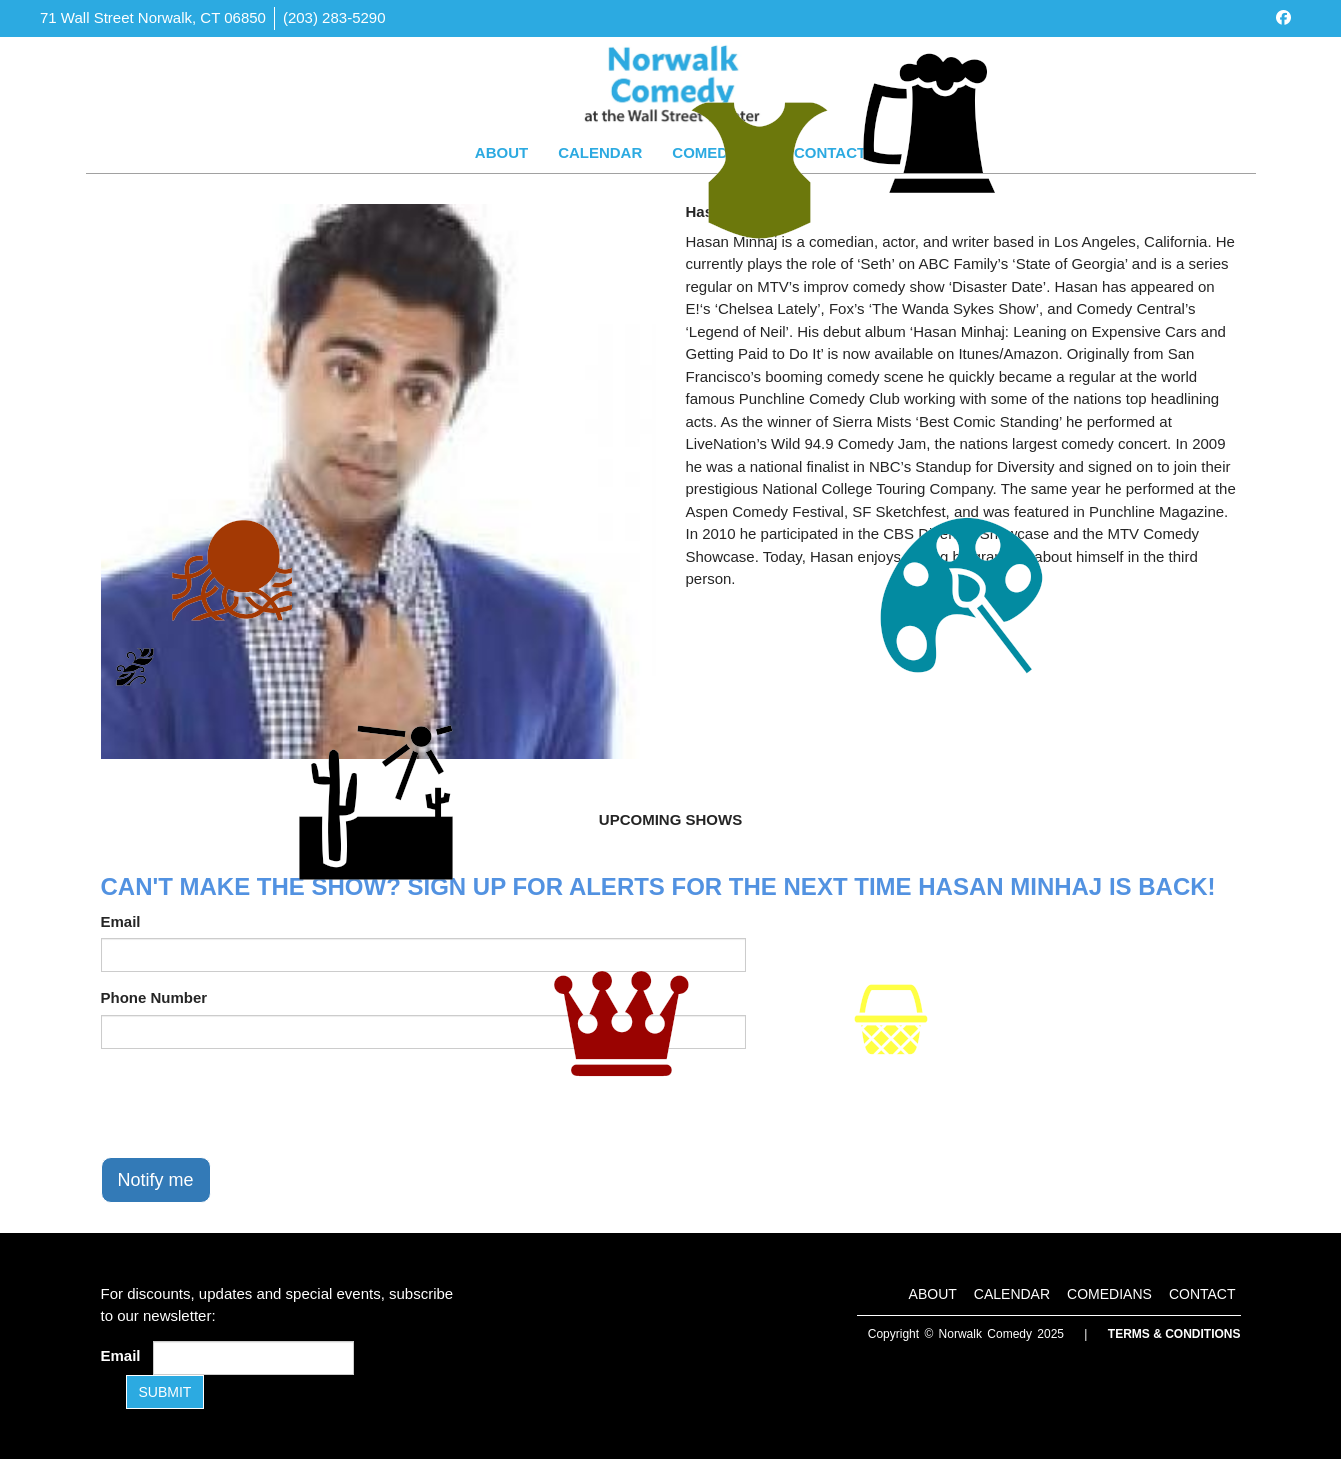 This screenshot has height=1459, width=1341. What do you see at coordinates (621, 1027) in the screenshot?
I see `indicates premium or VIP membership status` at bounding box center [621, 1027].